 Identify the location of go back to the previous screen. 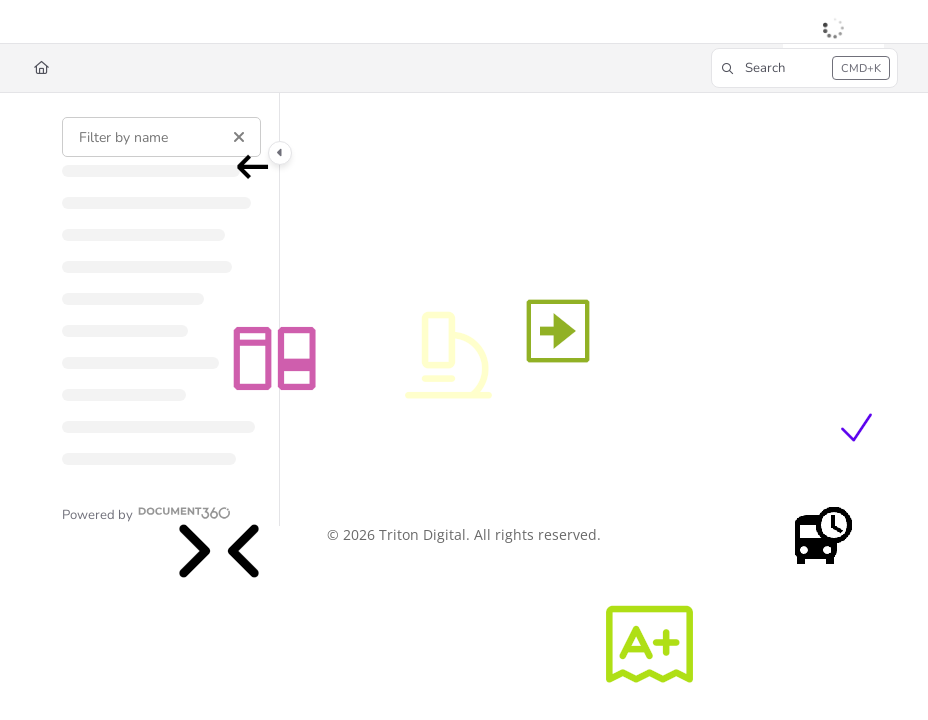
(254, 167).